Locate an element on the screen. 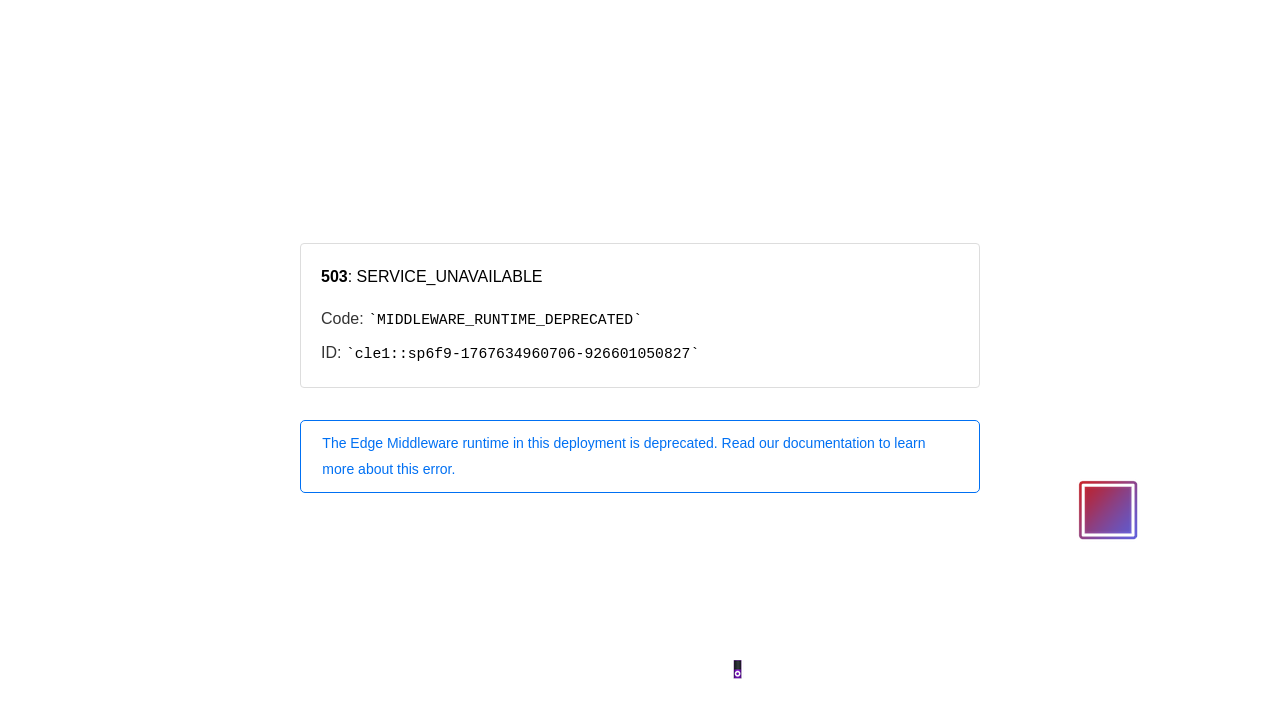 The image size is (1280, 720). iPod nano device in purple is located at coordinates (737, 669).